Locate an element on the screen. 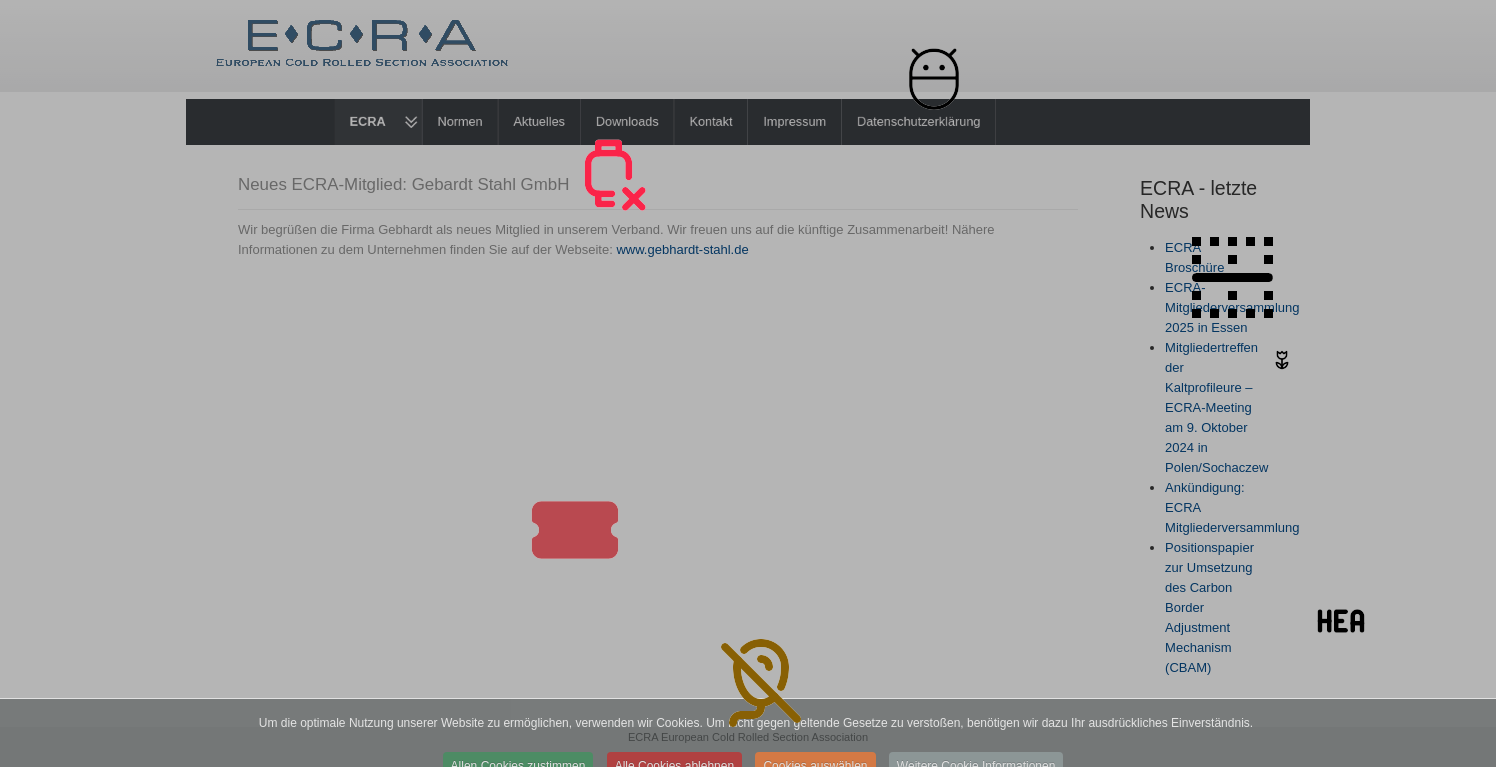 This screenshot has width=1496, height=767. disable party or celebration mode is located at coordinates (761, 683).